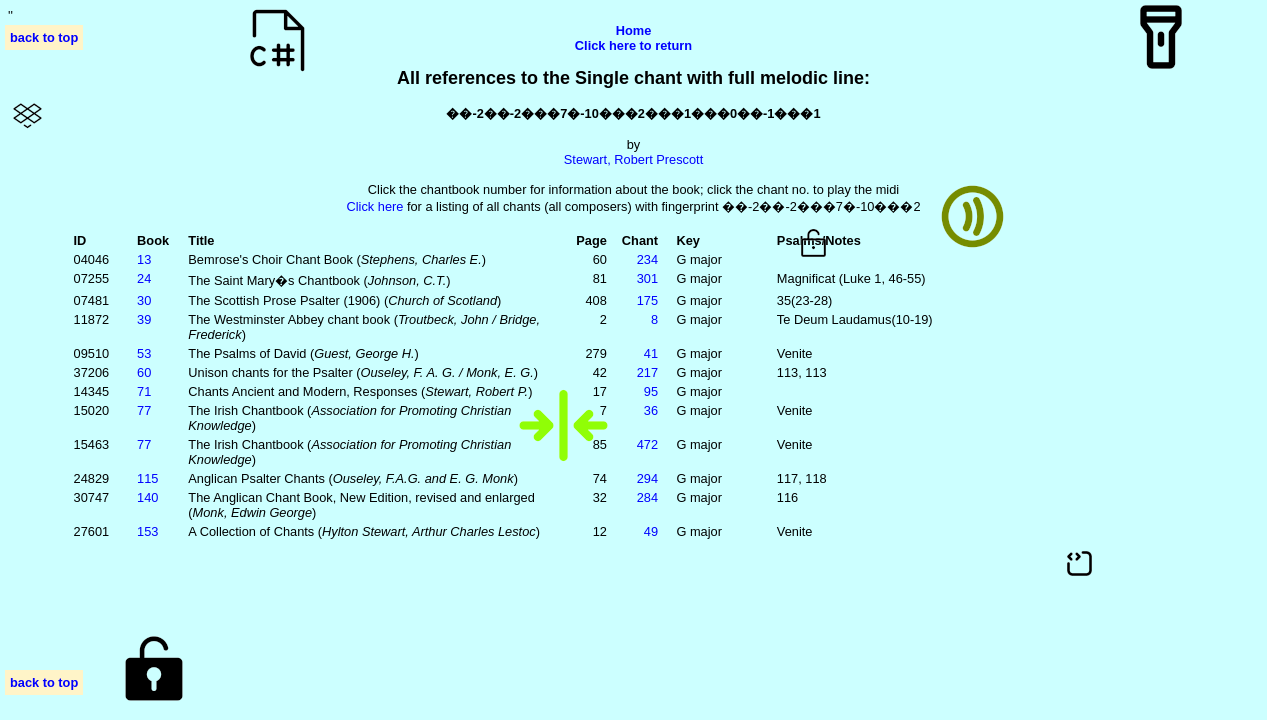  I want to click on view source code, so click(1079, 563).